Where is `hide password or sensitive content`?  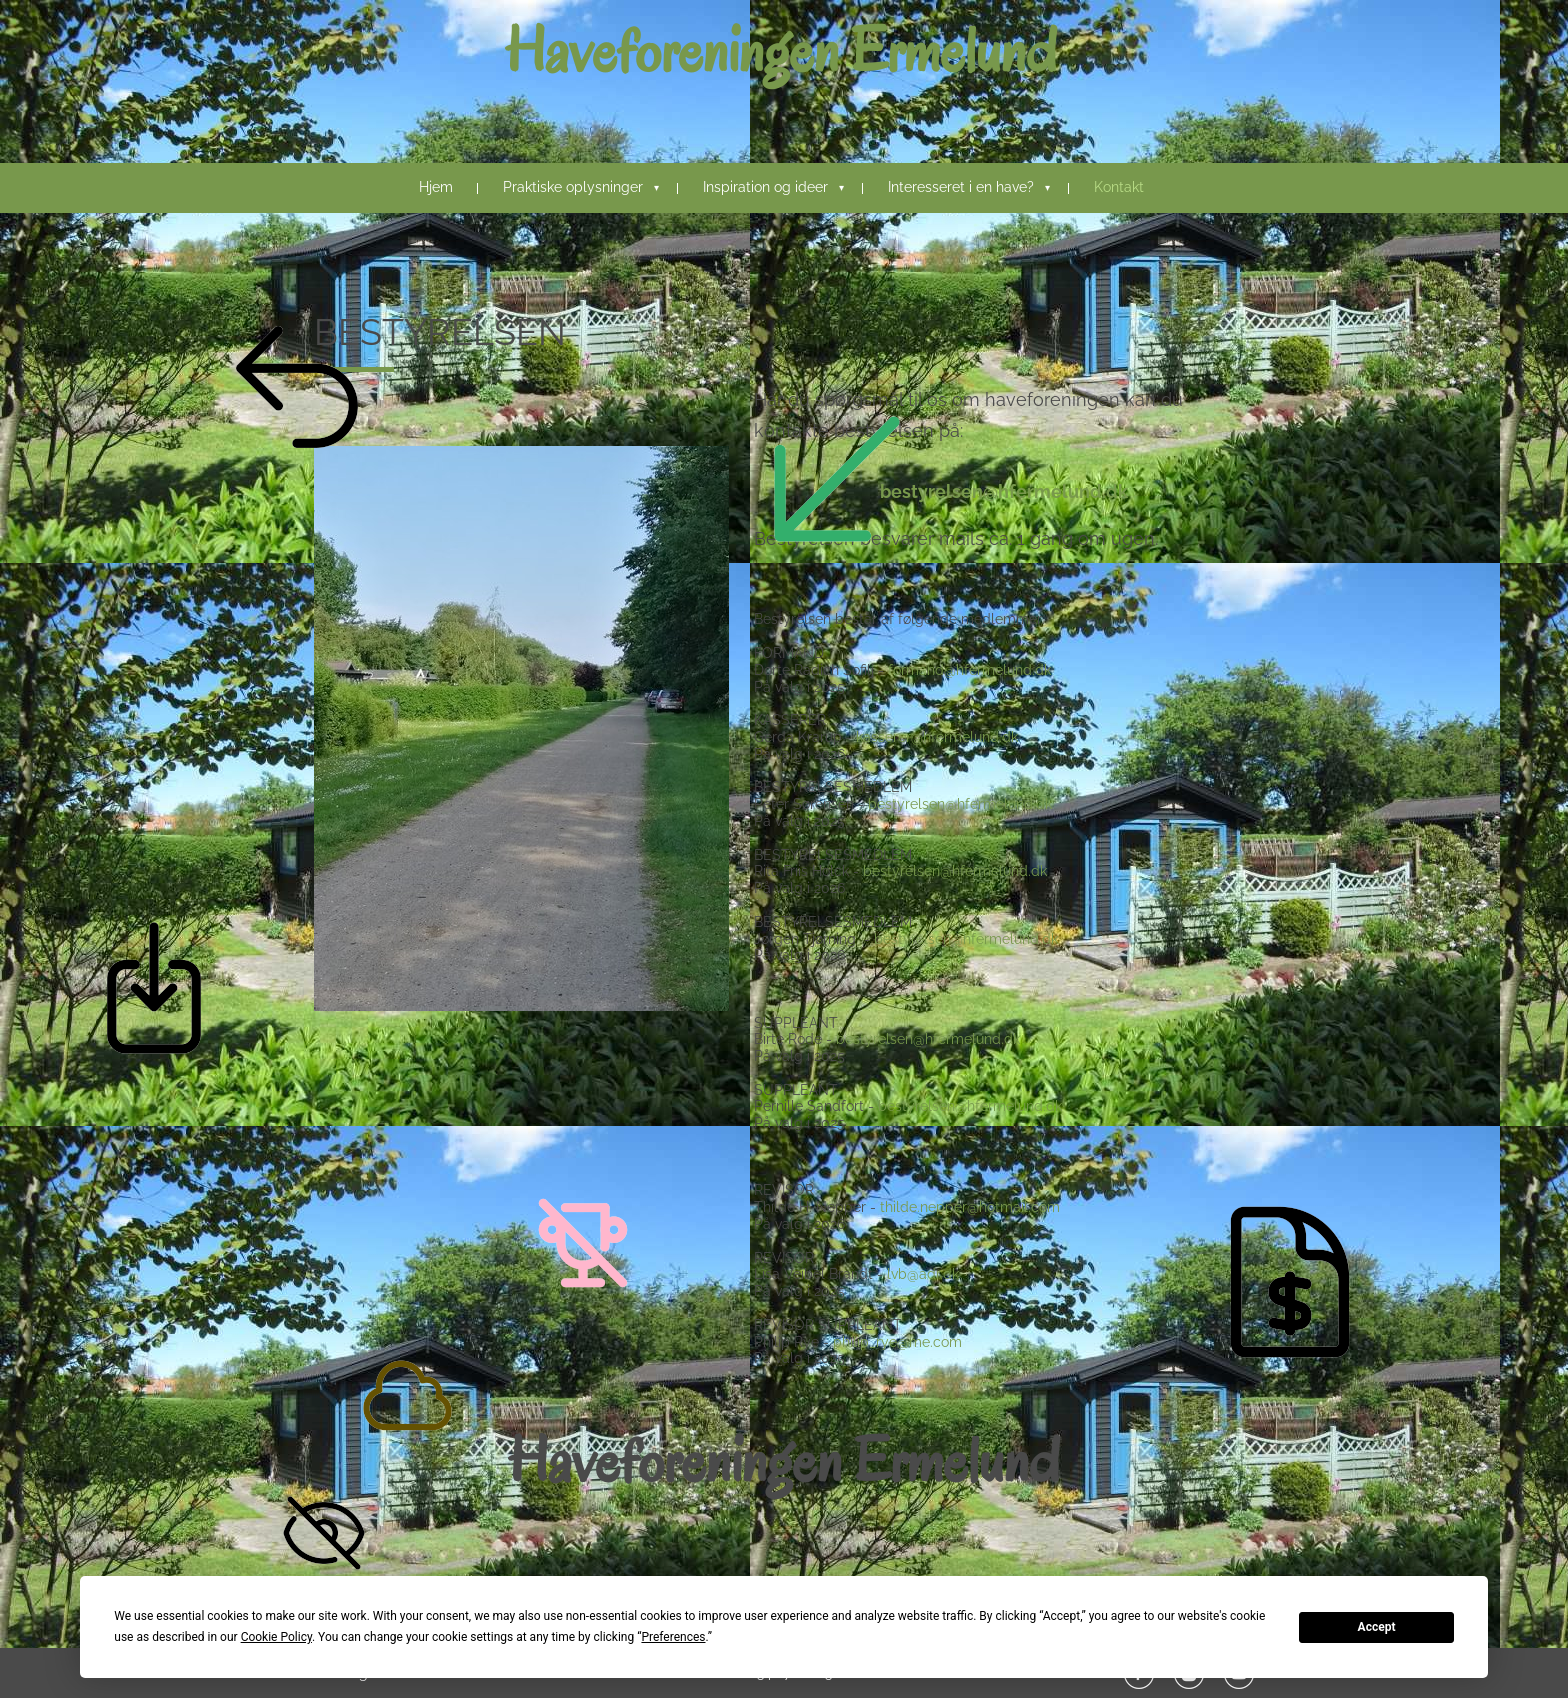 hide password or sensitive content is located at coordinates (324, 1533).